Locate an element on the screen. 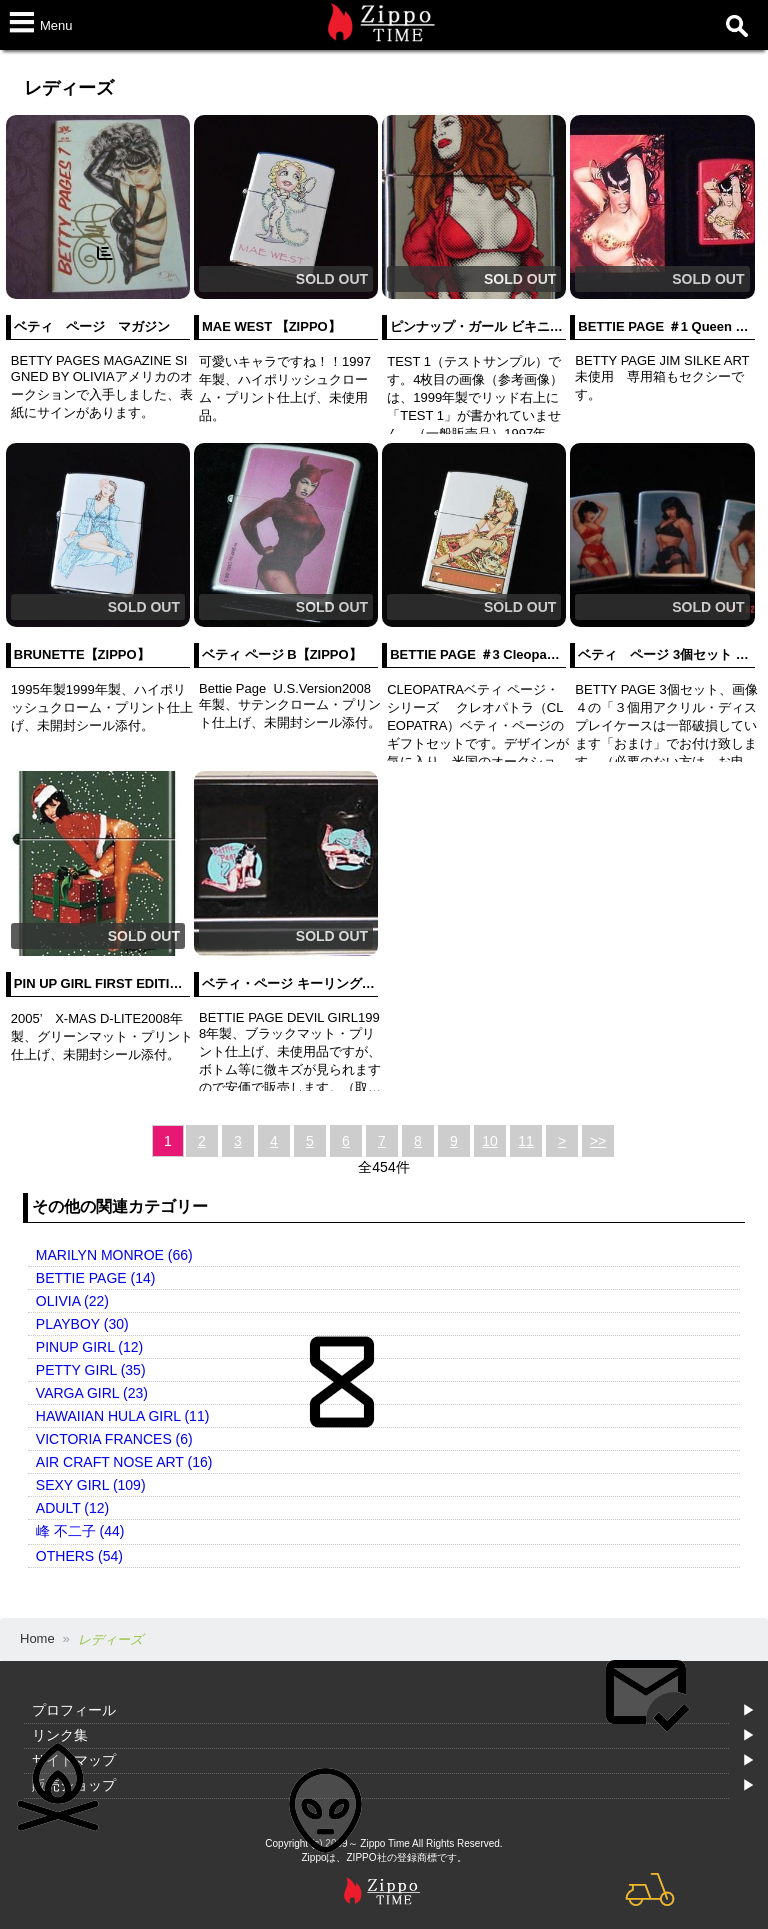 The width and height of the screenshot is (768, 1929). access camping or outdoor activity features is located at coordinates (58, 1787).